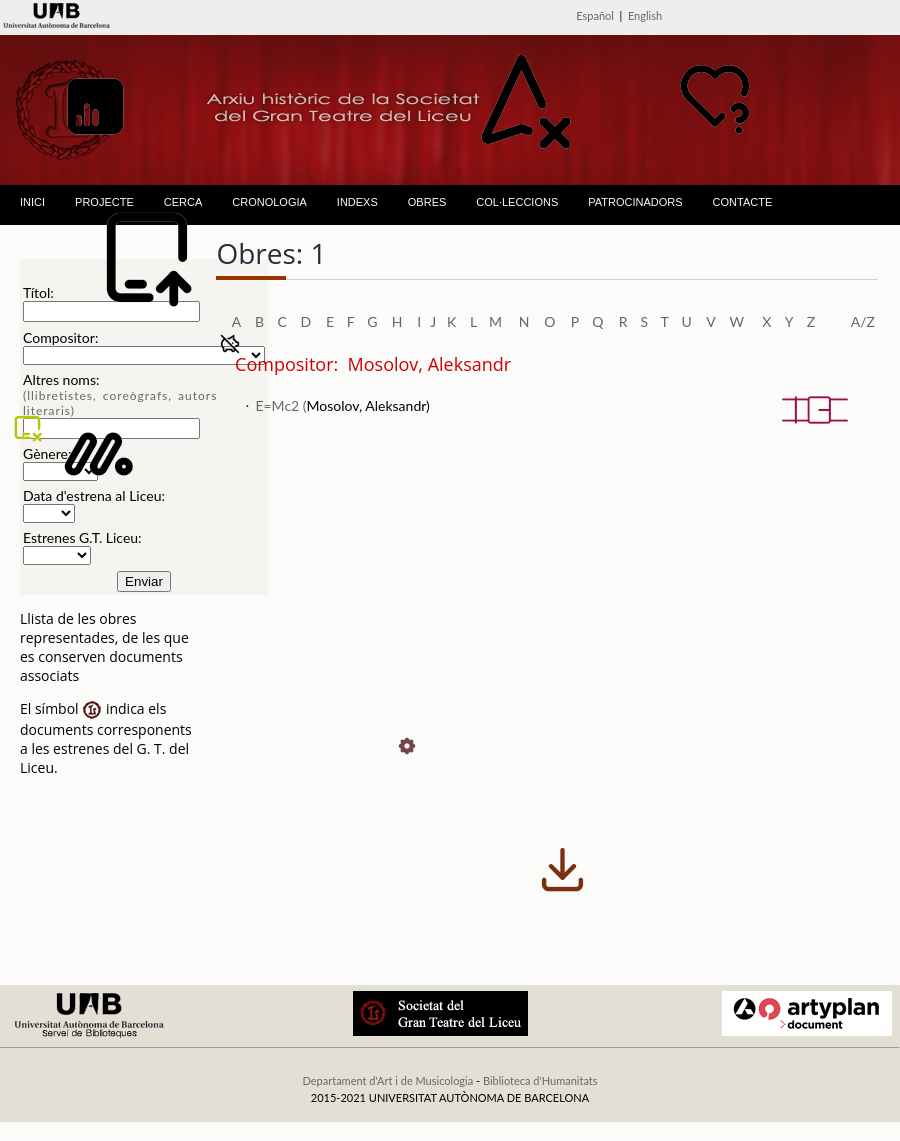 Image resolution: width=900 pixels, height=1141 pixels. I want to click on adjust belt or strap settings, so click(815, 410).